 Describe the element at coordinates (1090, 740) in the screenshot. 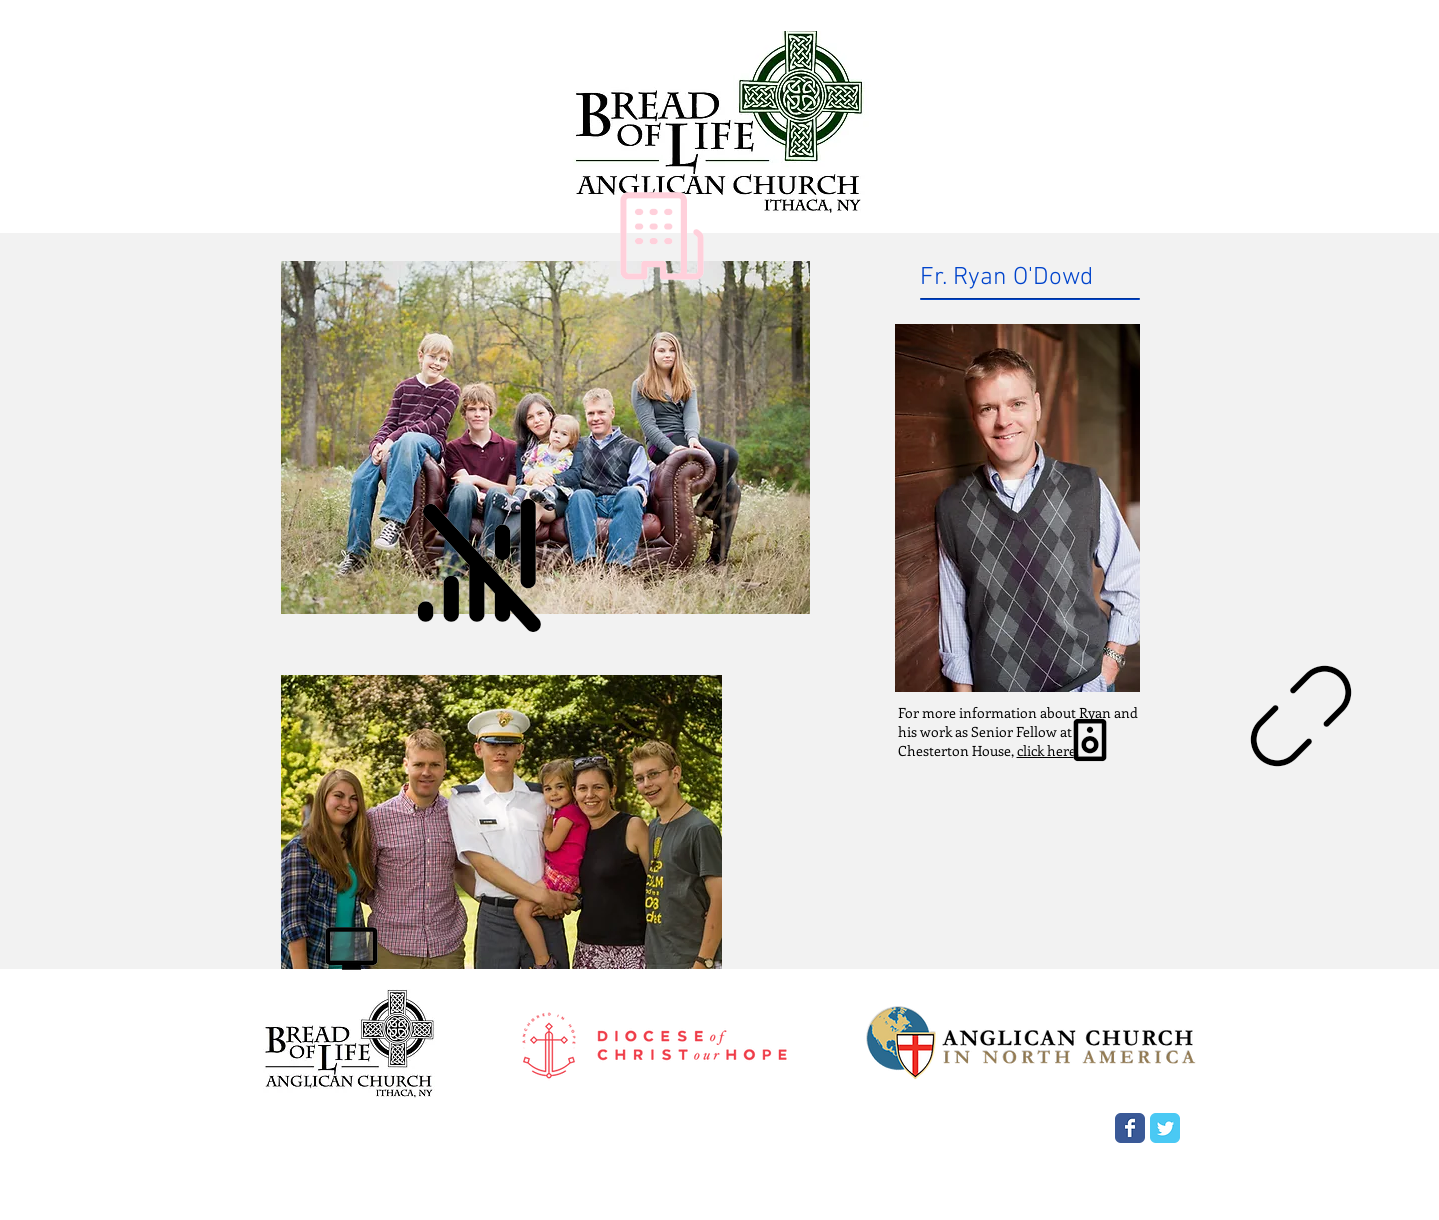

I see `access audio or speaker settings` at that location.